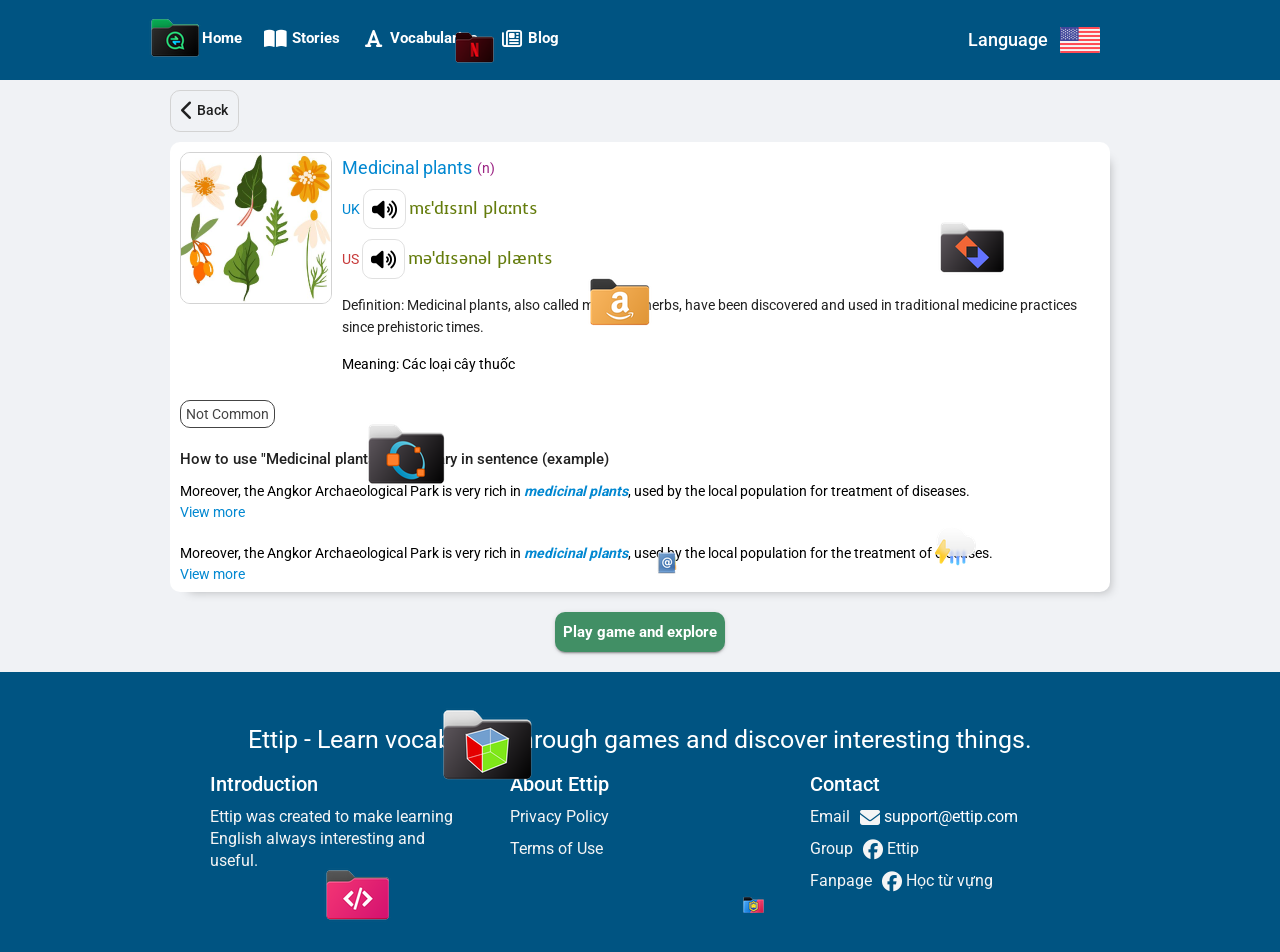  Describe the element at coordinates (357, 896) in the screenshot. I see `open folder containing programming or code files` at that location.